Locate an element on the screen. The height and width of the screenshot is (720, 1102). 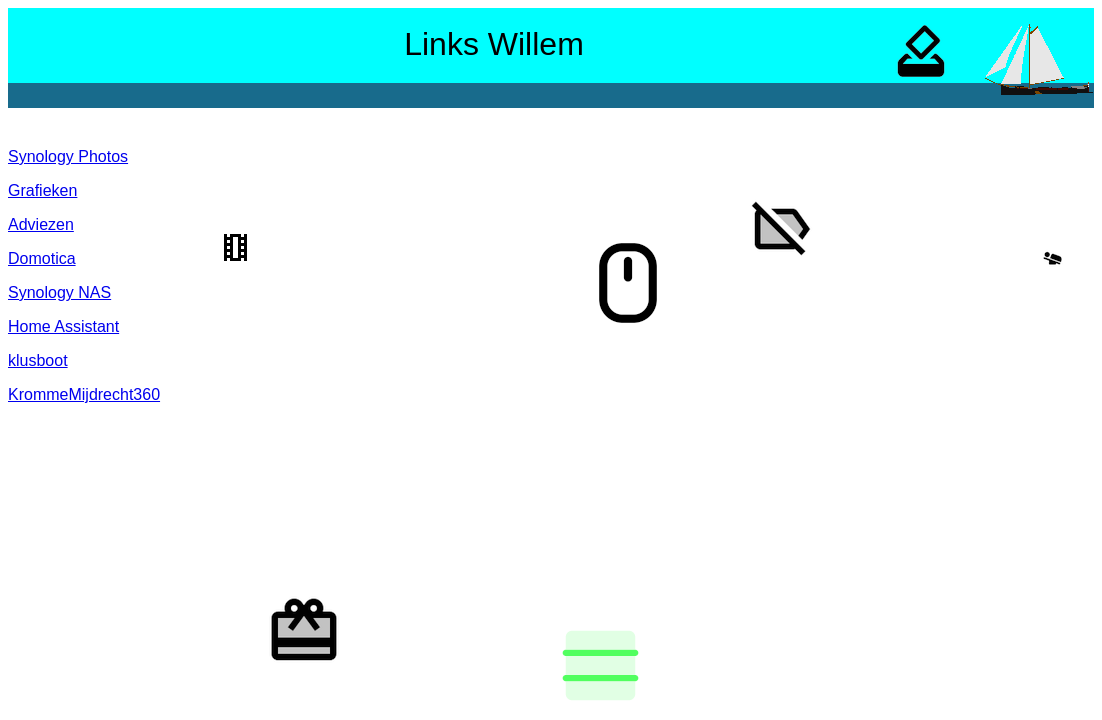
mouse input device indicator is located at coordinates (628, 283).